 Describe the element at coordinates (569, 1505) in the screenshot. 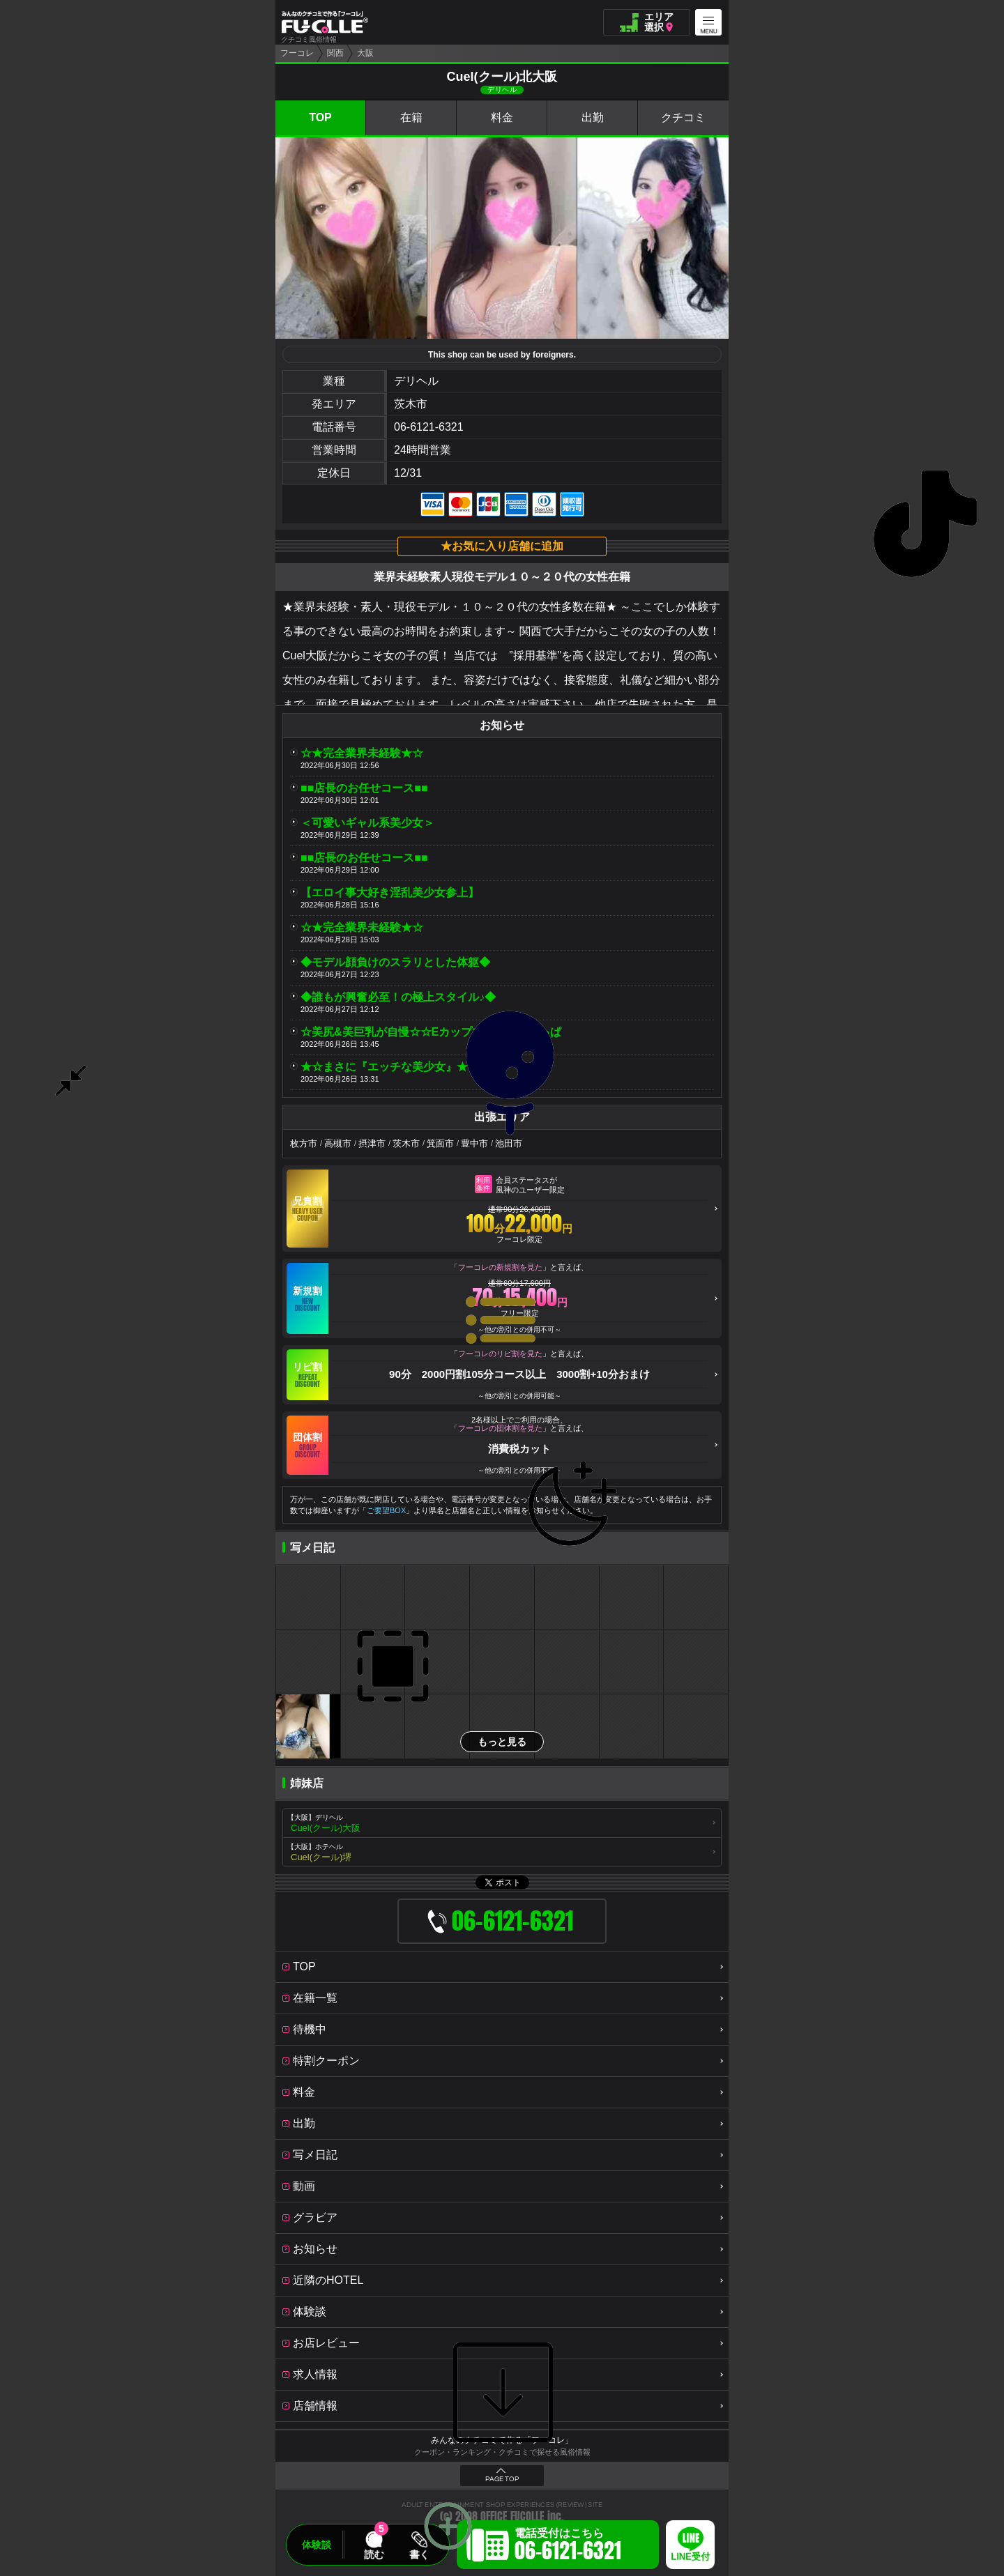

I see `toggle dark mode or night theme` at that location.